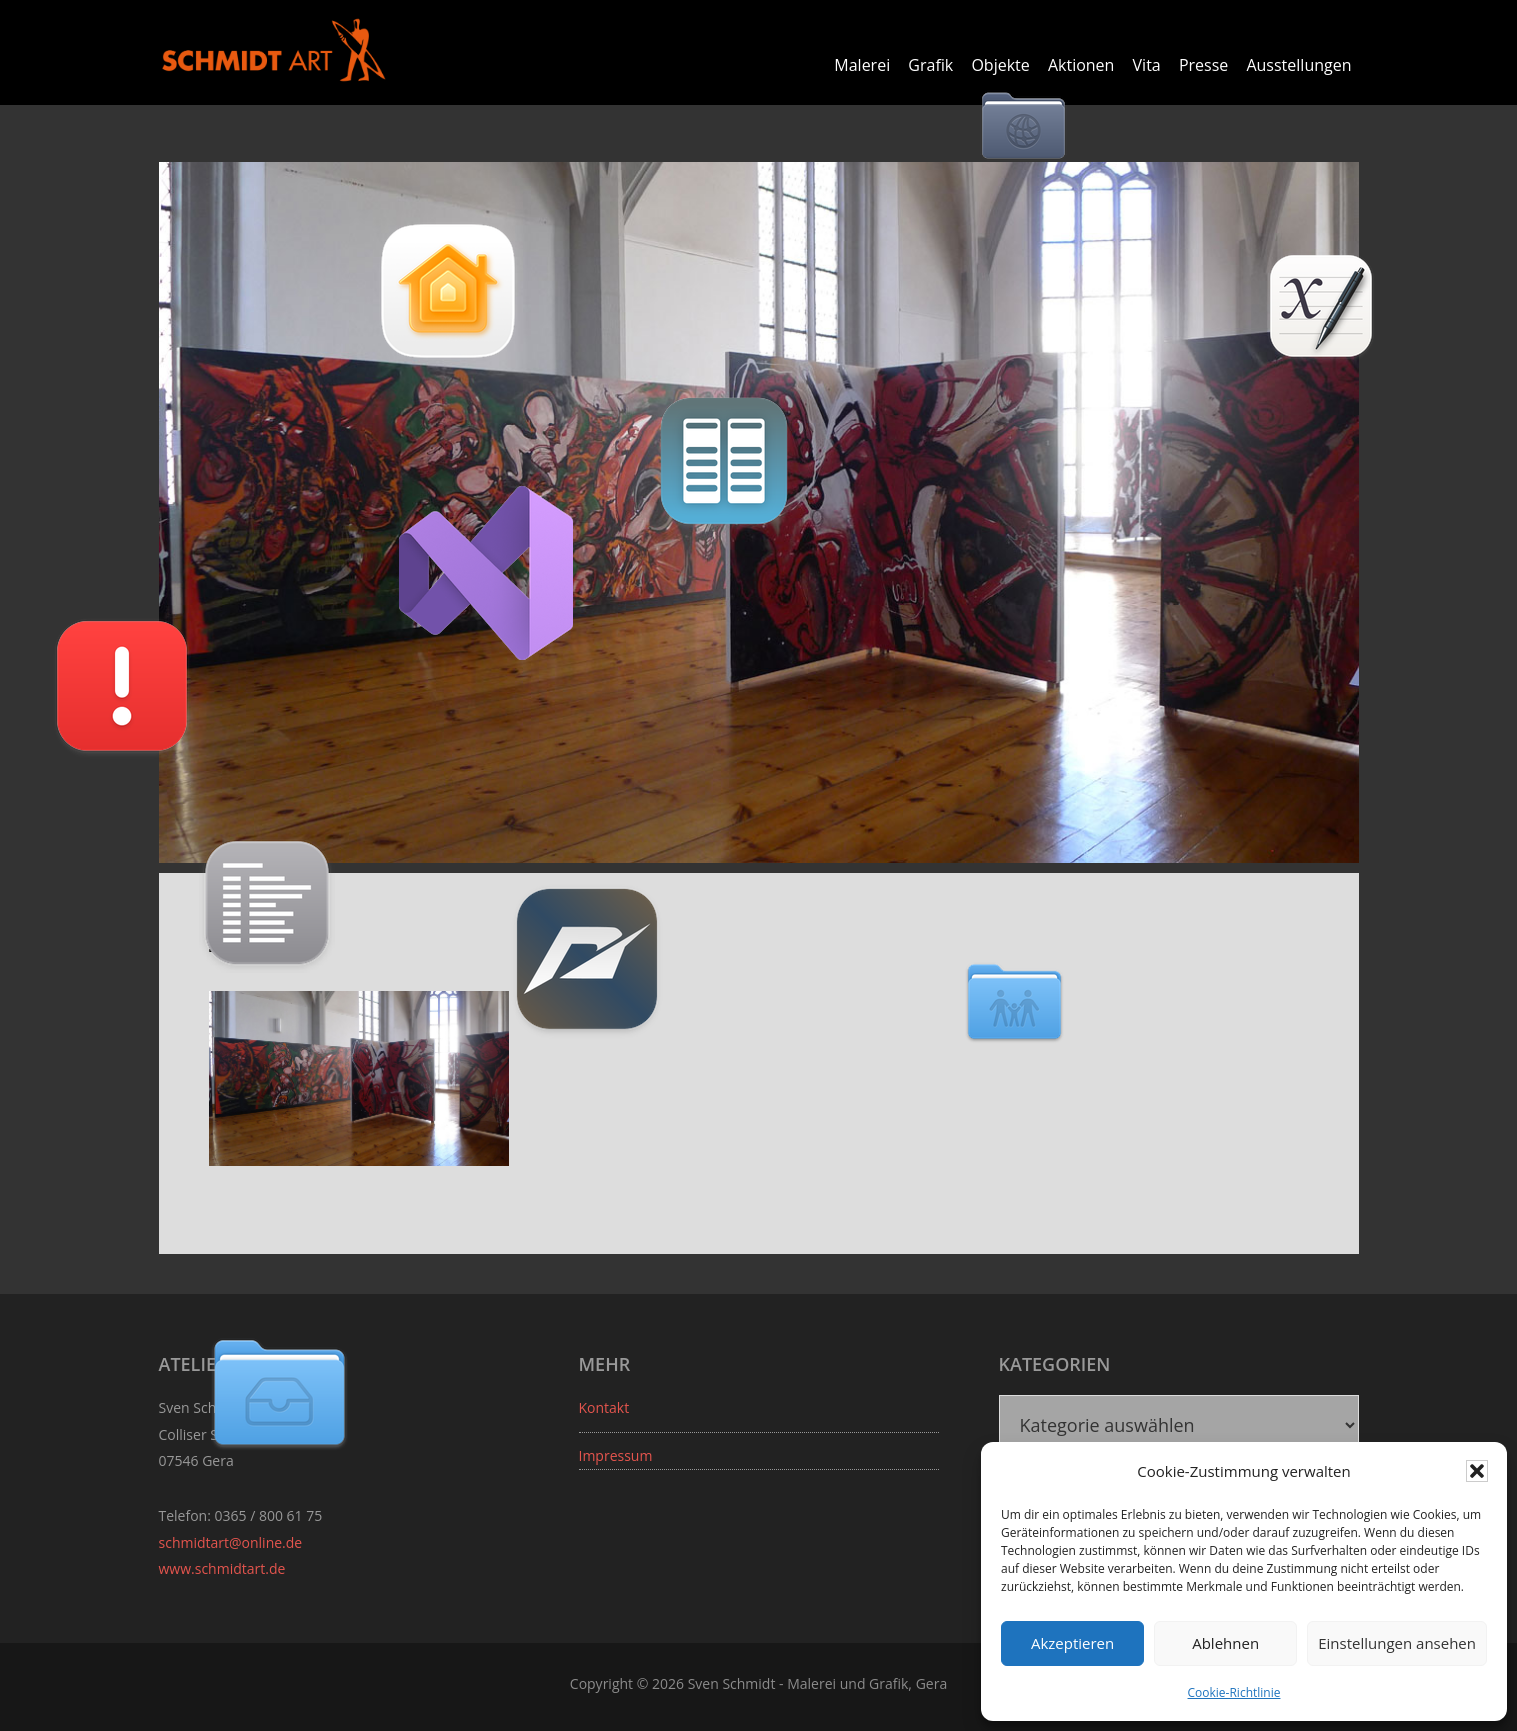 This screenshot has width=1517, height=1731. I want to click on launch need for speed no limits game, so click(587, 959).